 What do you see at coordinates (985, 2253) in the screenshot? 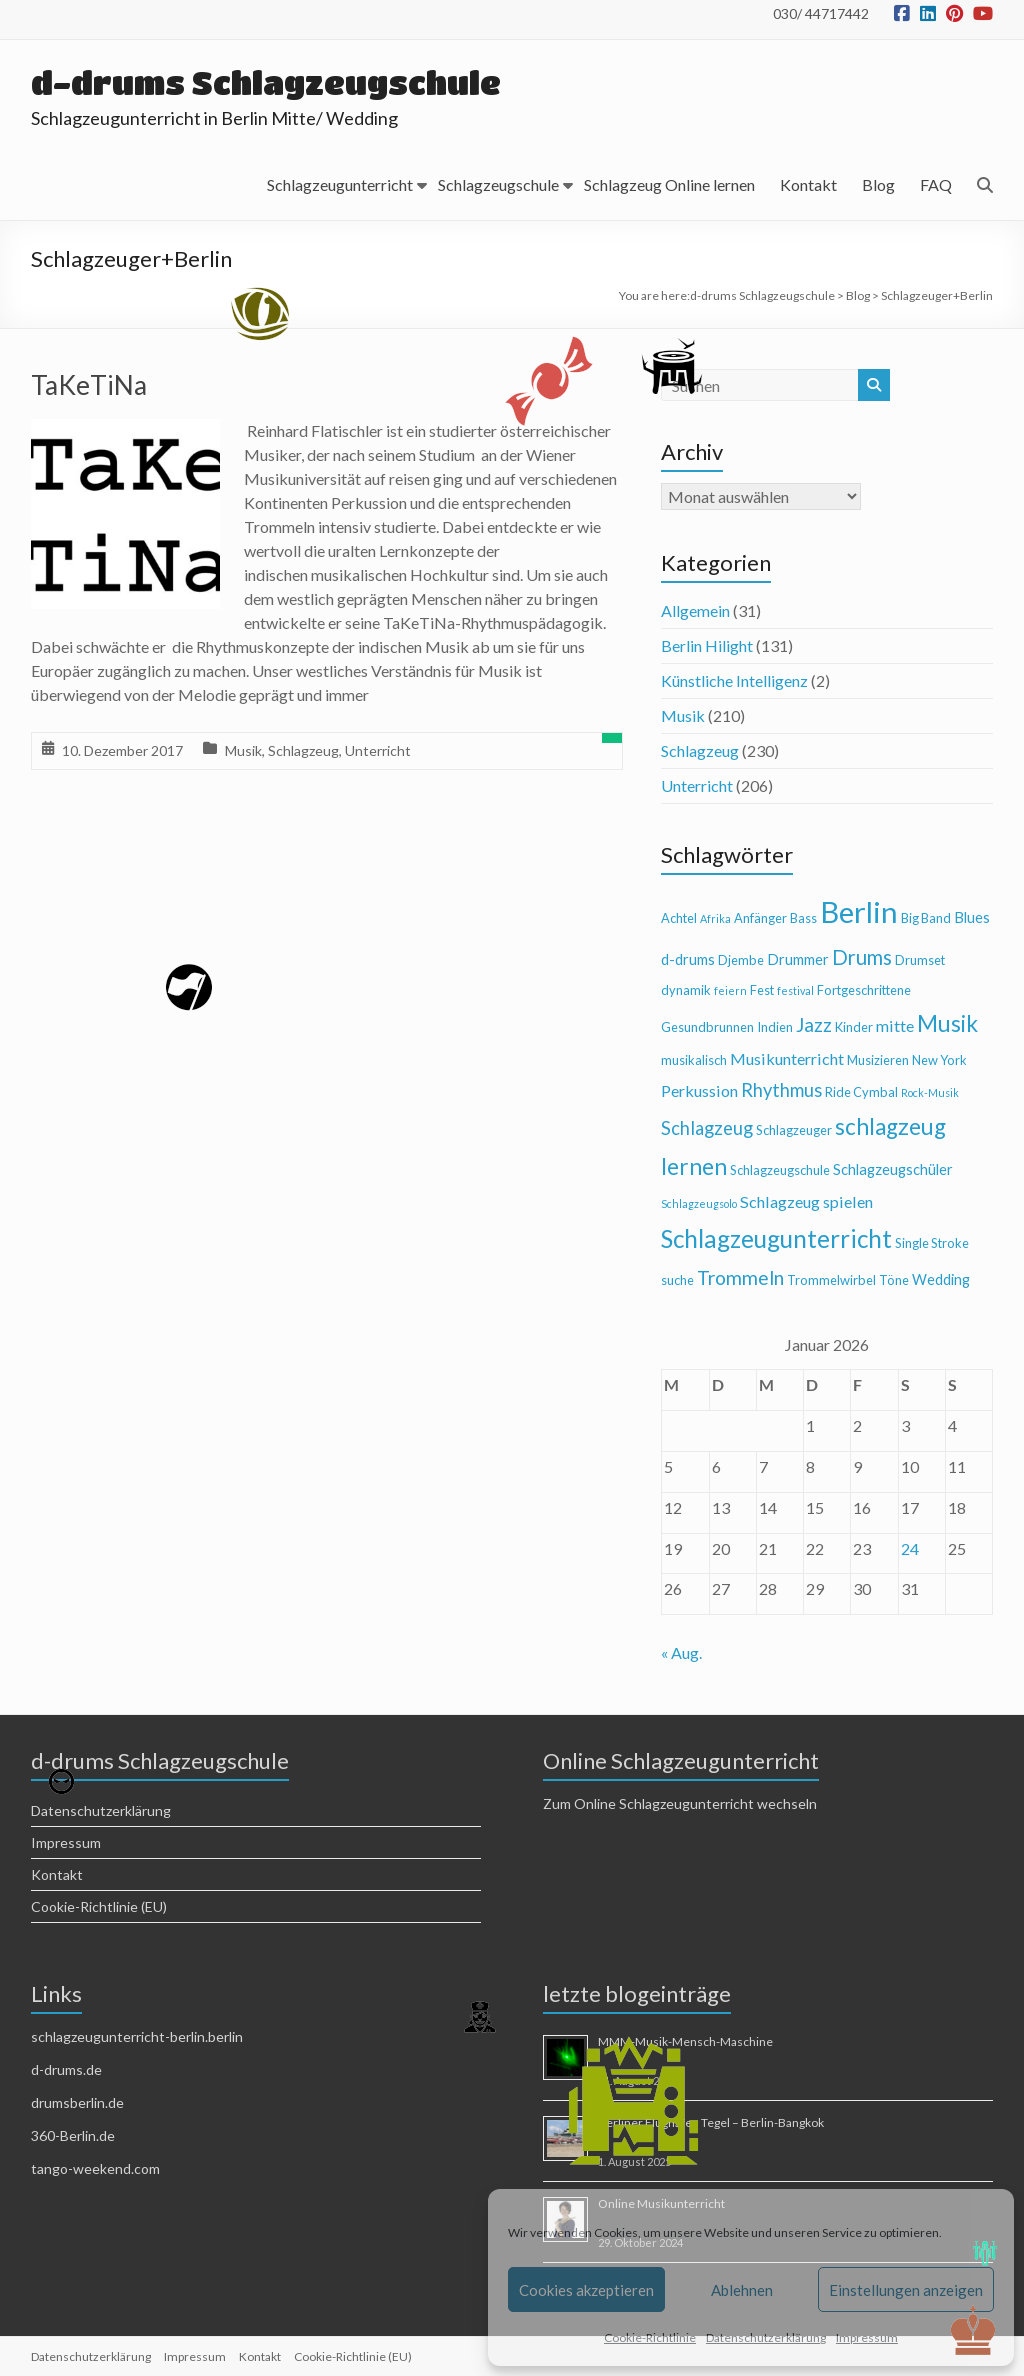
I see `select a knight or warrior character class` at bounding box center [985, 2253].